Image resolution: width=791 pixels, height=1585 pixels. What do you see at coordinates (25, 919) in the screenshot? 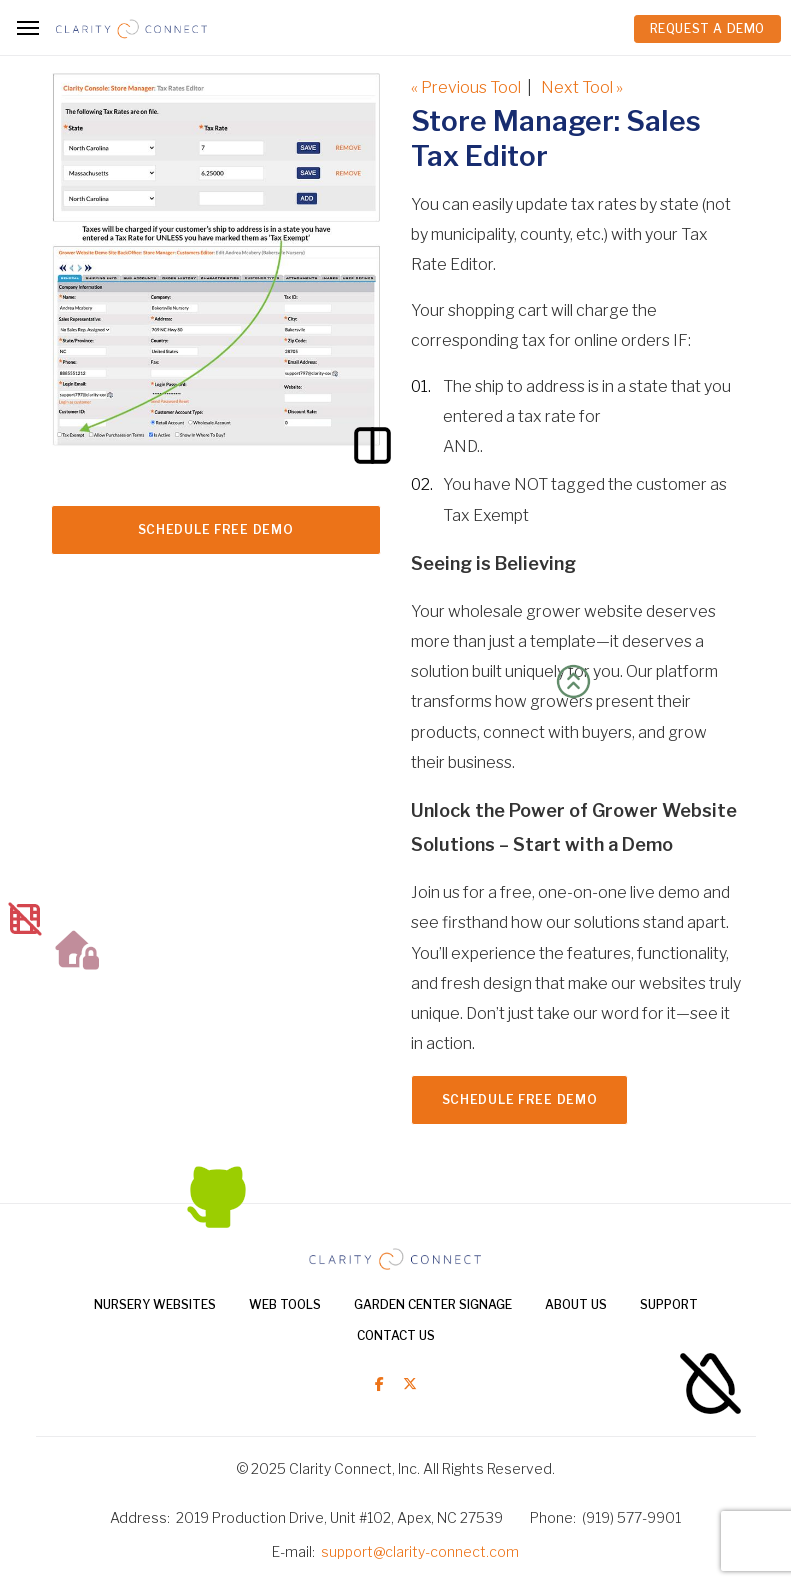
I see `video recording is disabled` at bounding box center [25, 919].